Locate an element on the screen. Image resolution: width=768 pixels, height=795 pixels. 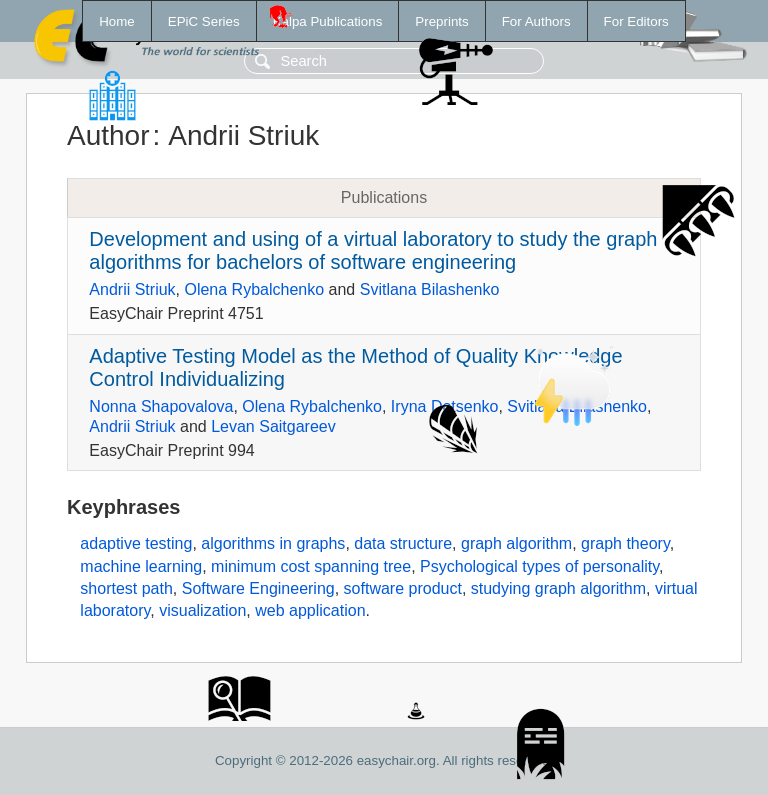
find nearby hospitals or medical facilities is located at coordinates (112, 95).